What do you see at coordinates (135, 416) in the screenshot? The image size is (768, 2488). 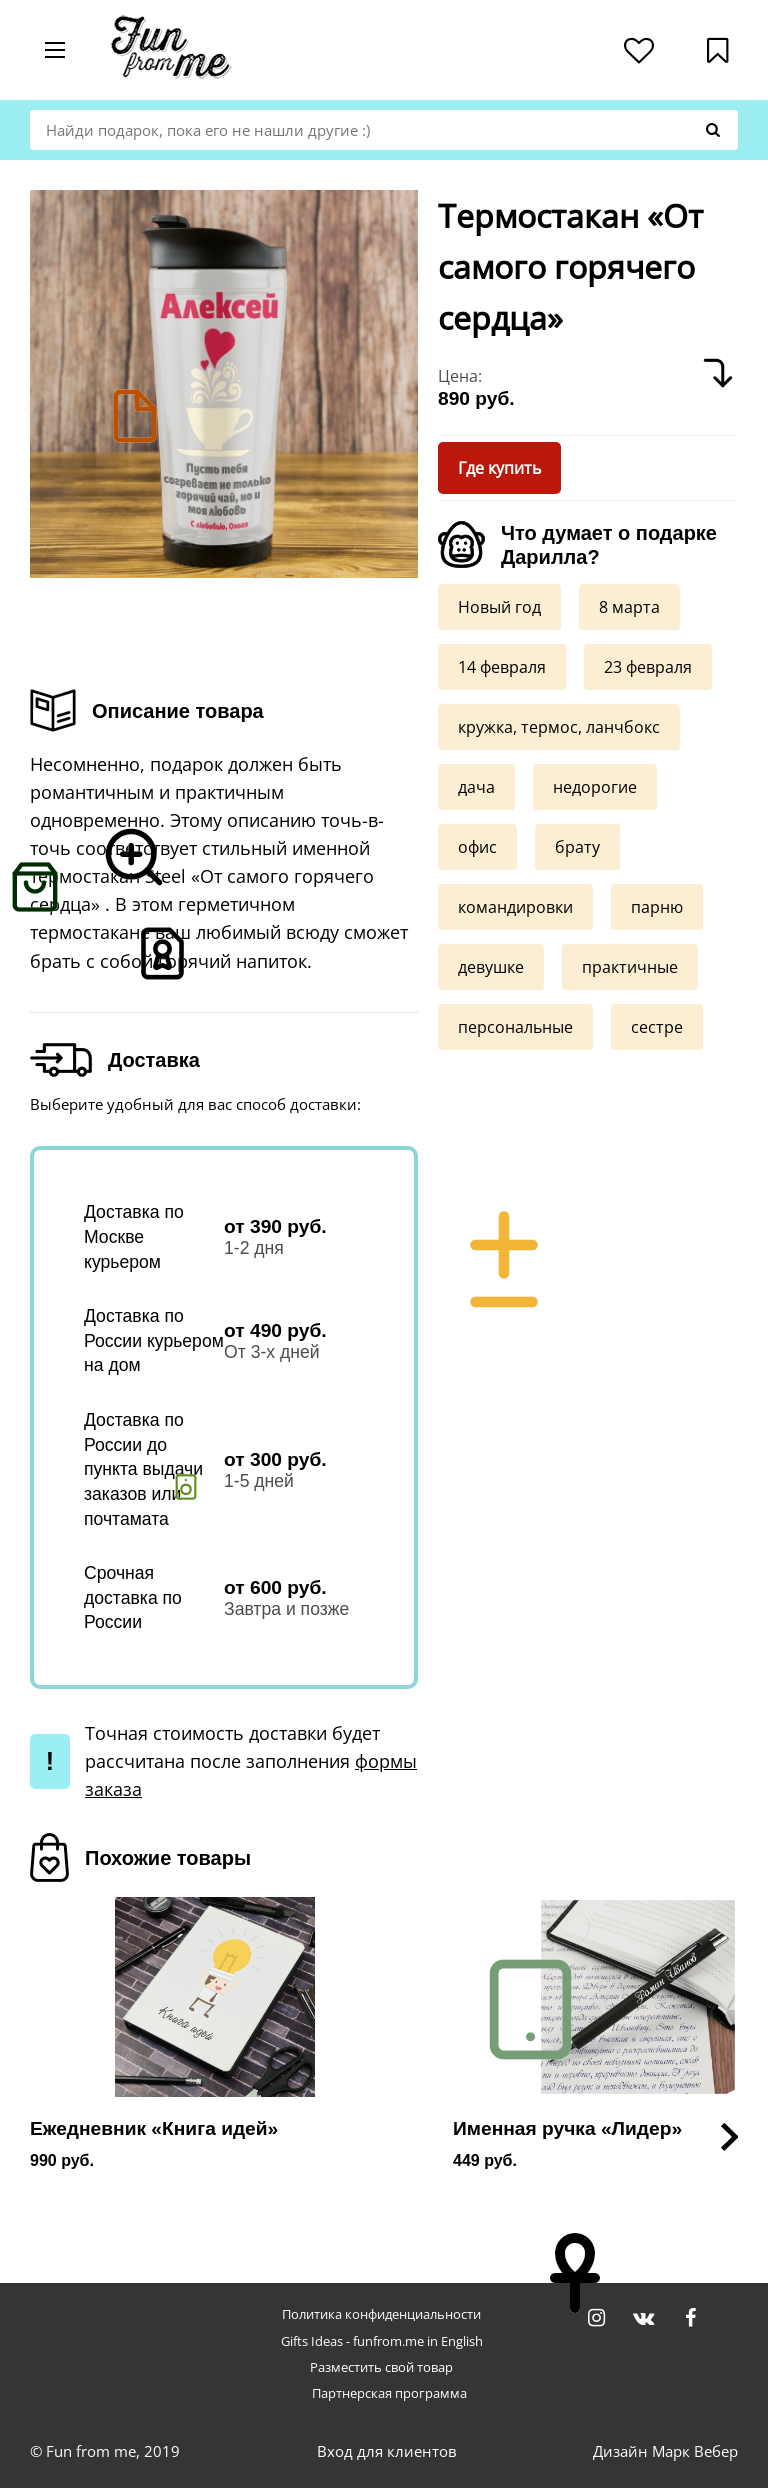 I see `view or open a file` at bounding box center [135, 416].